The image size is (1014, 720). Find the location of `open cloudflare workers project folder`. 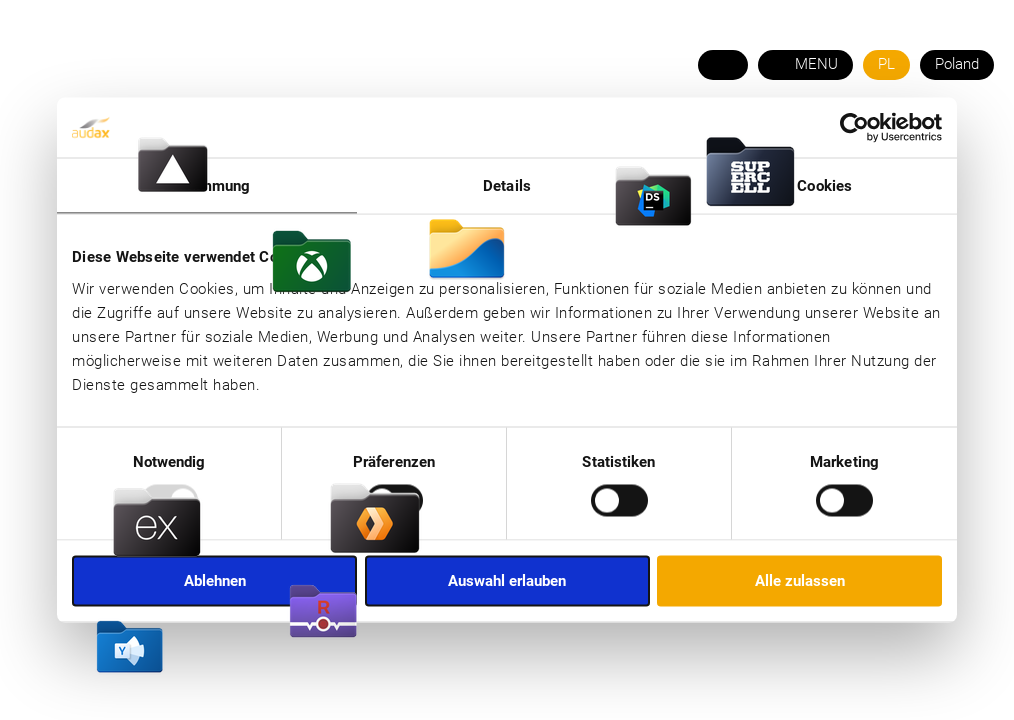

open cloudflare workers project folder is located at coordinates (374, 520).